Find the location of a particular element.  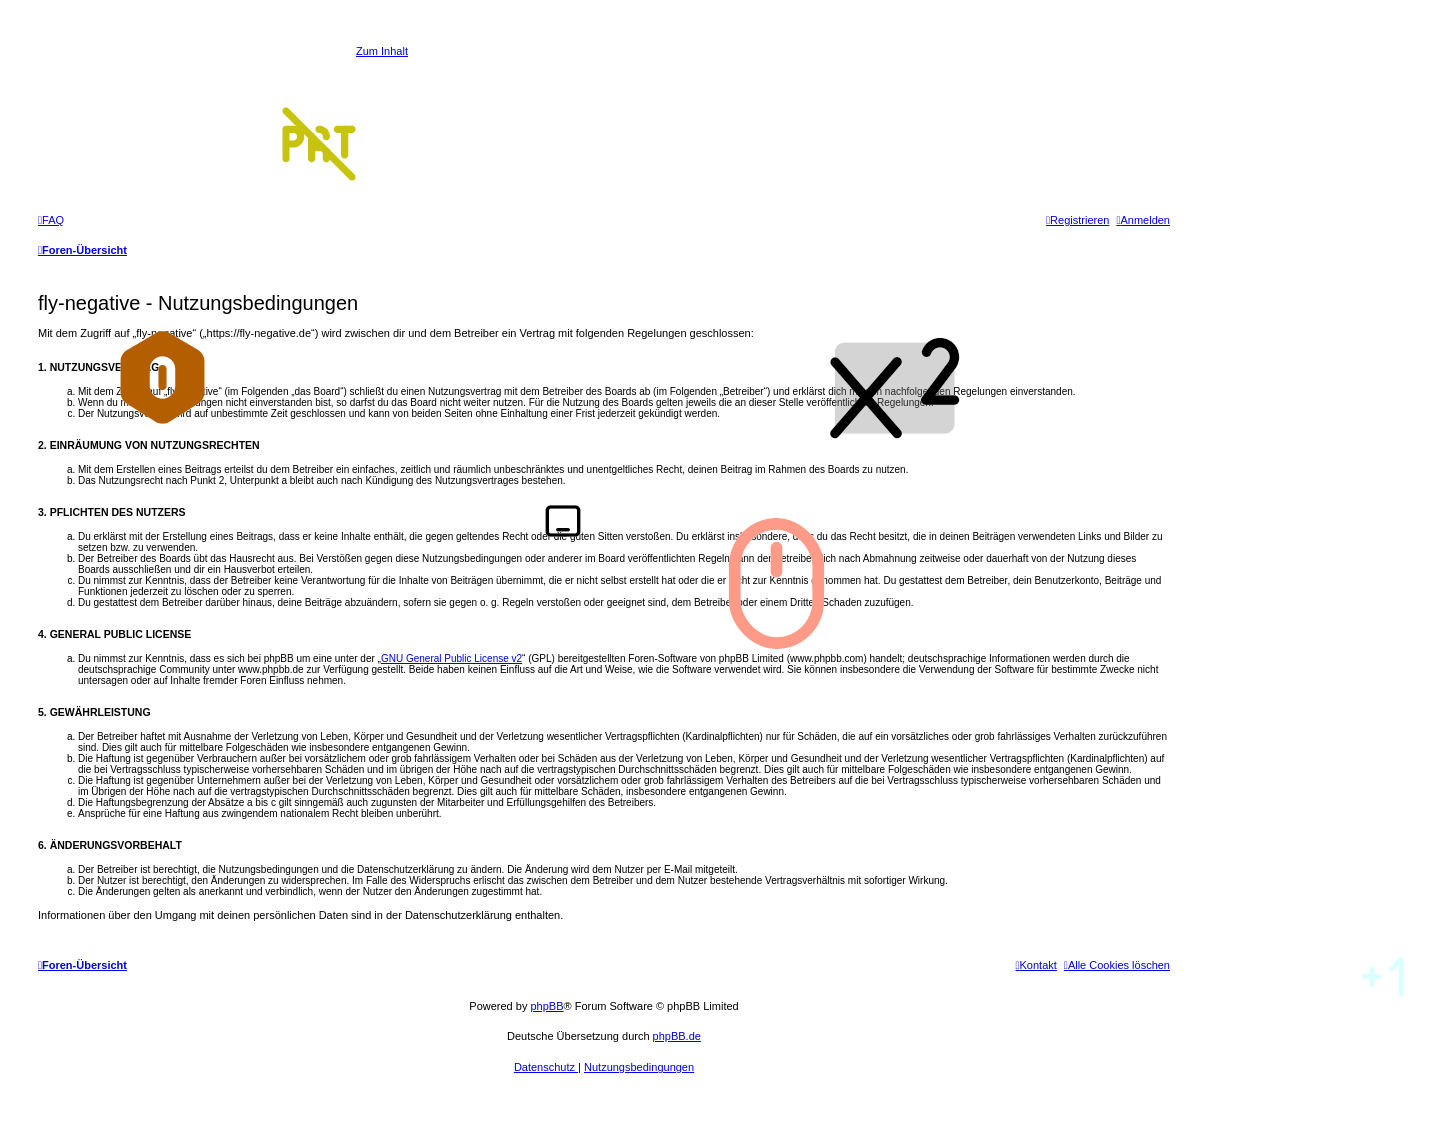

switch to landscape mode is located at coordinates (563, 521).